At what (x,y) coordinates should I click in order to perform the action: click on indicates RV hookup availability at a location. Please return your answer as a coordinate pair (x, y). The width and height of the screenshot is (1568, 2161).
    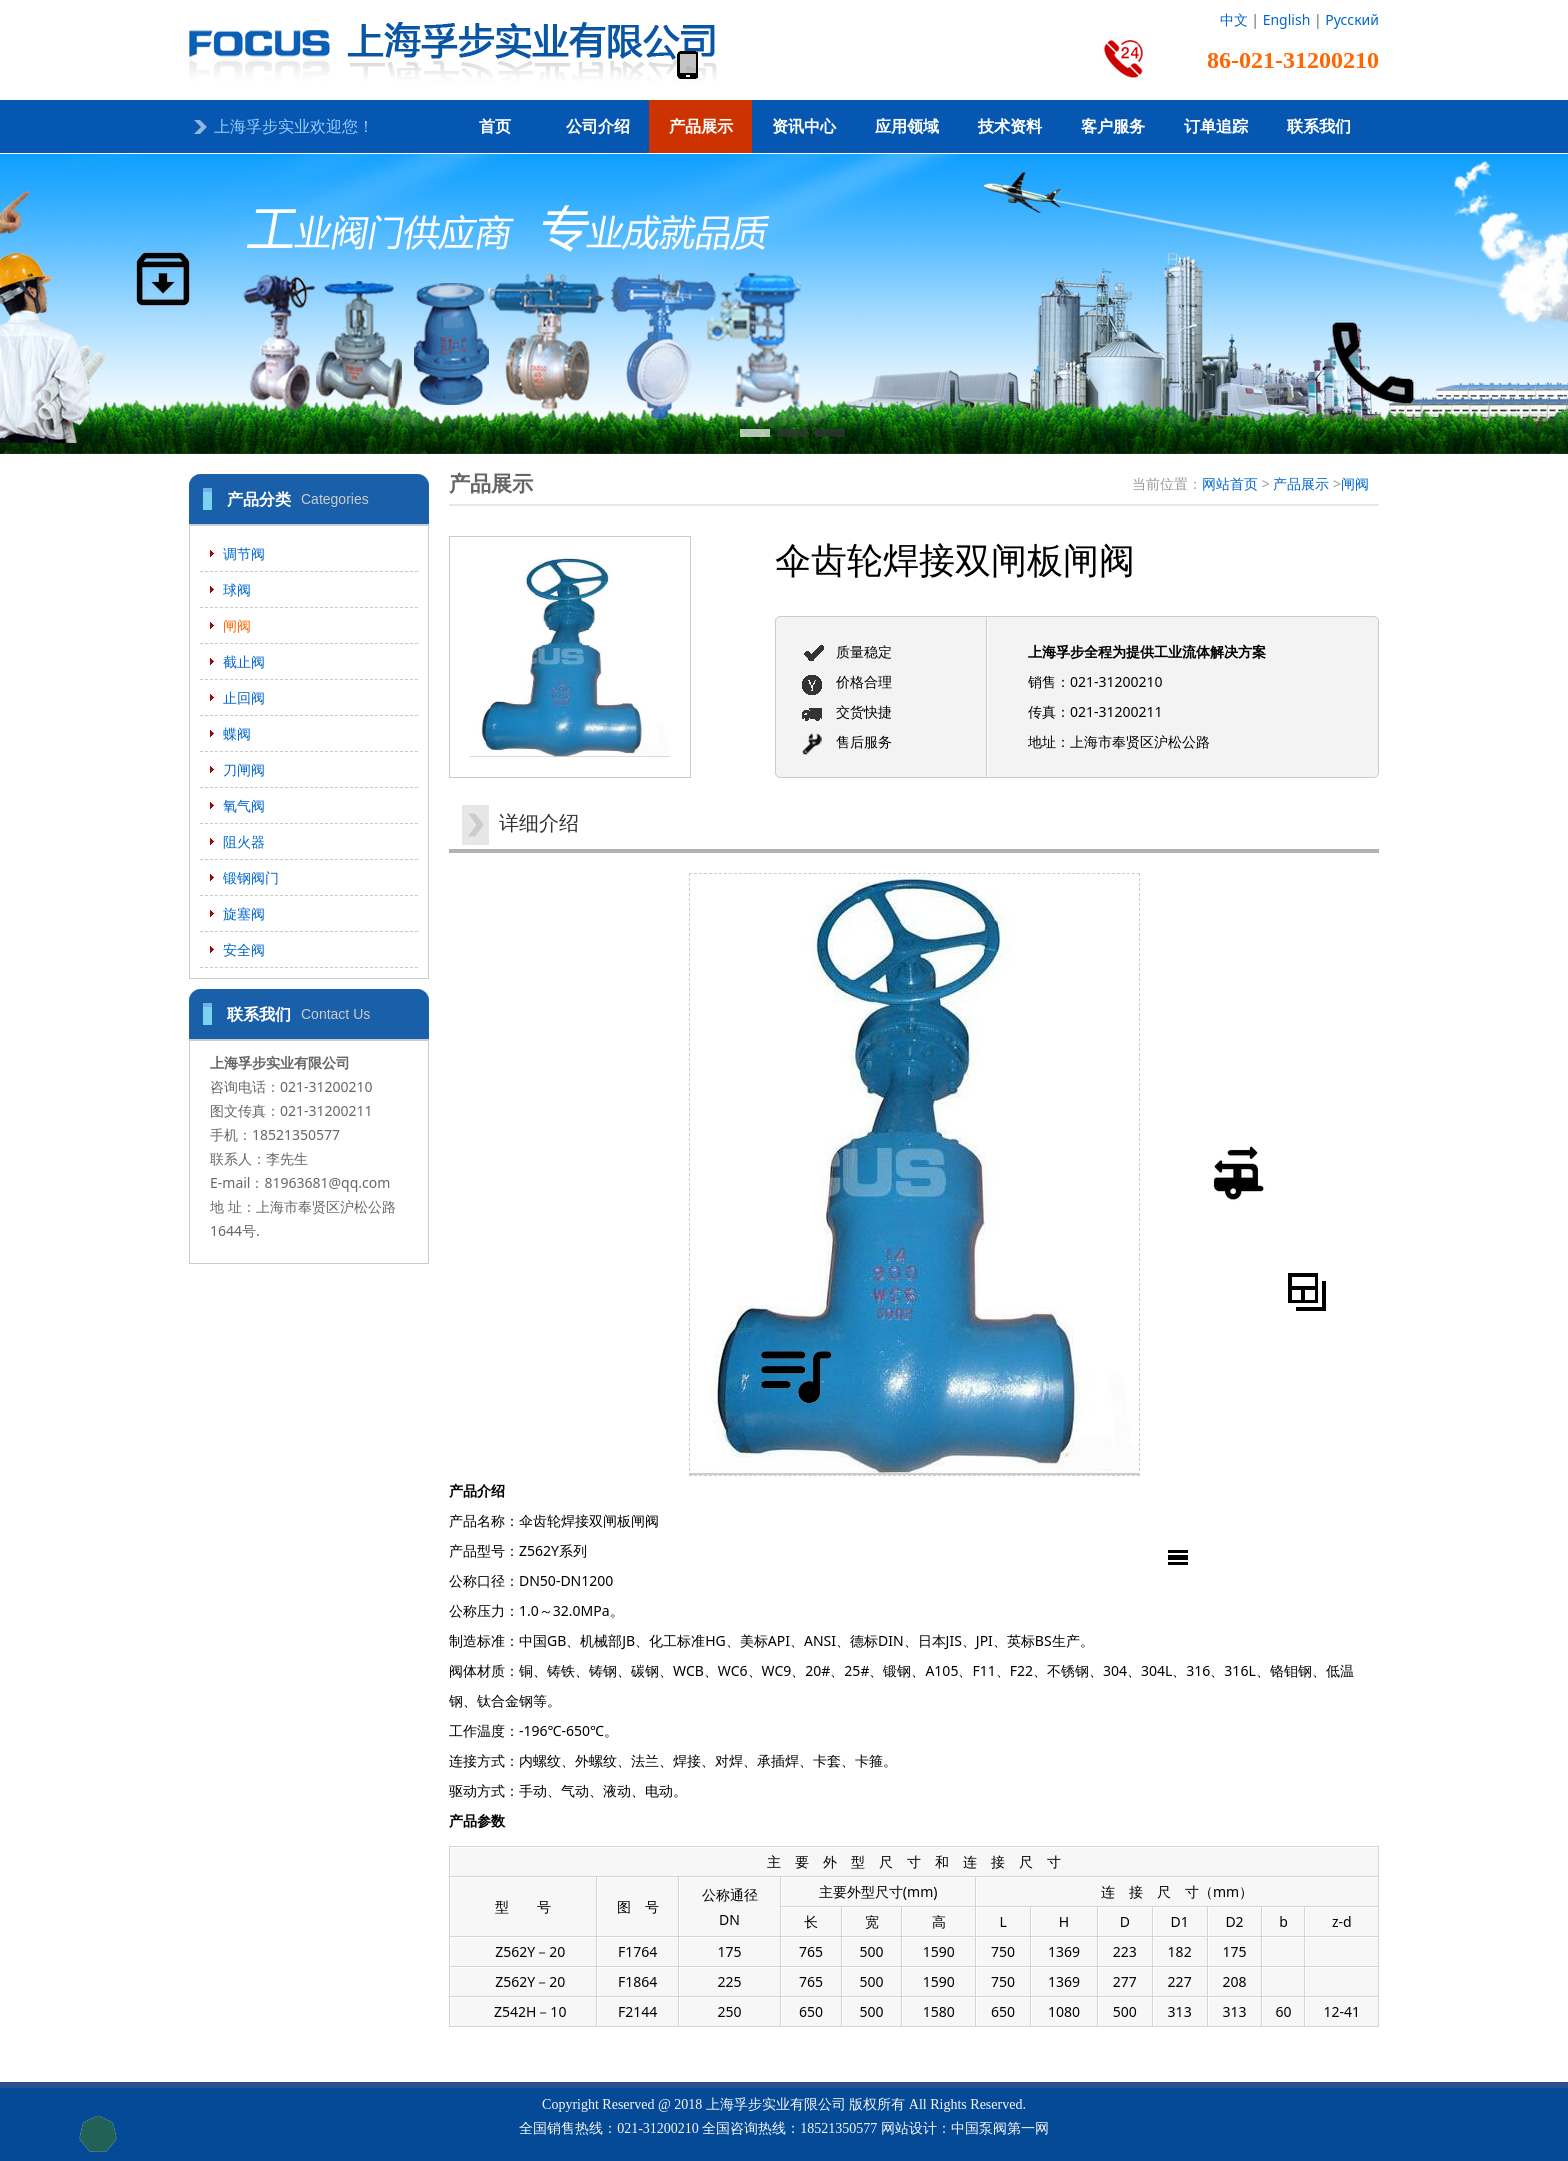
    Looking at the image, I should click on (1236, 1172).